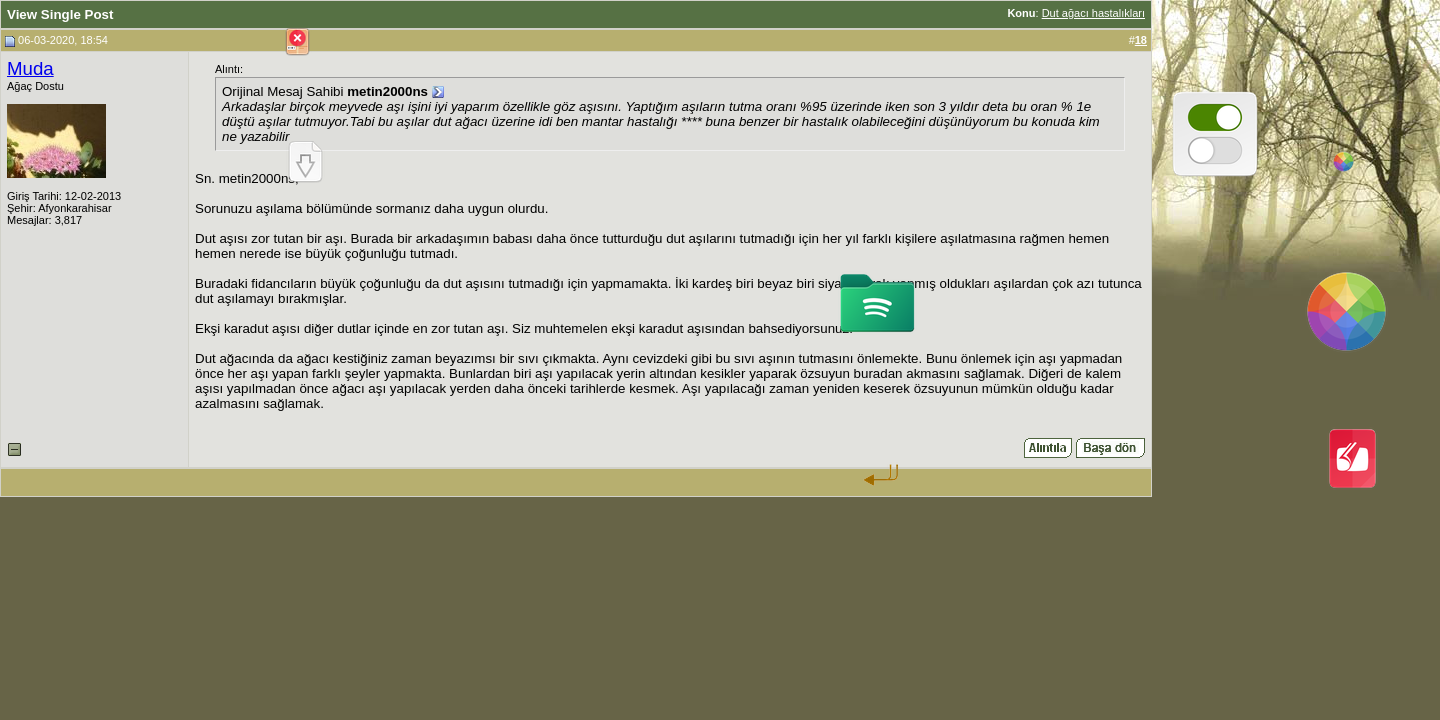  I want to click on open folder containing Spotify downloads, so click(877, 305).